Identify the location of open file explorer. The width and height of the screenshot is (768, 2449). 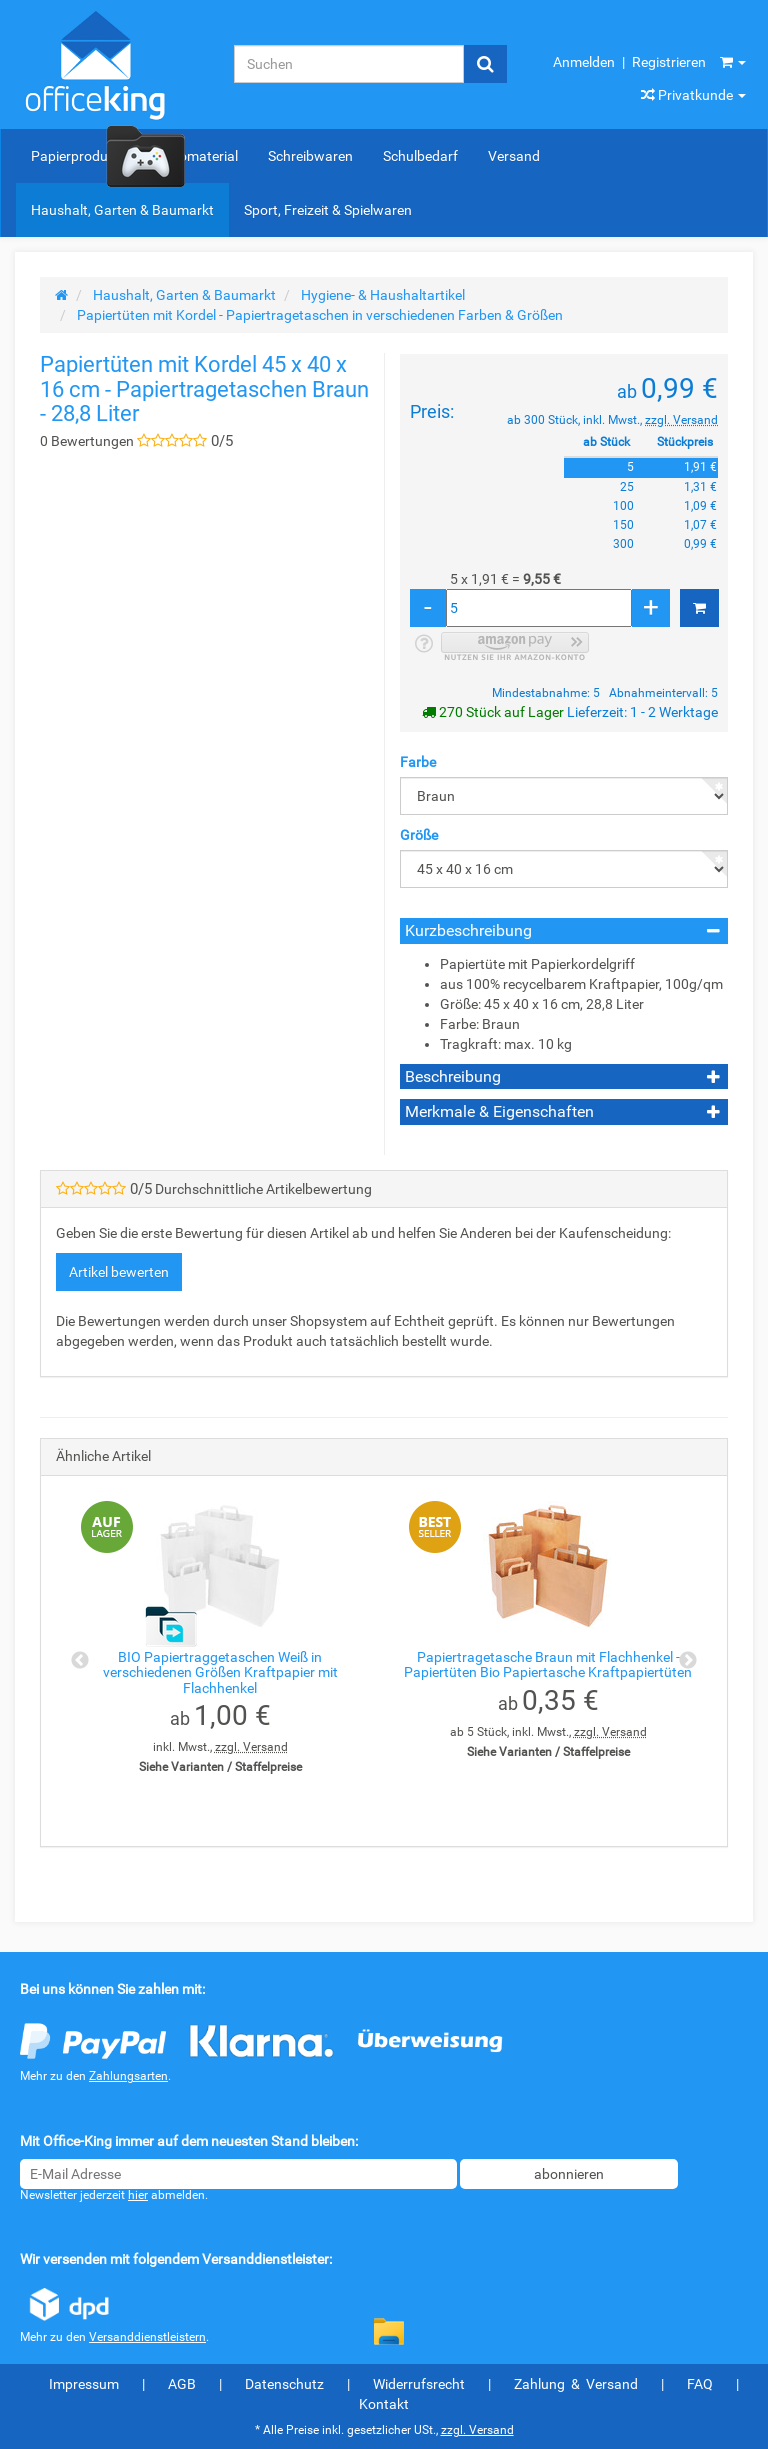
(389, 2331).